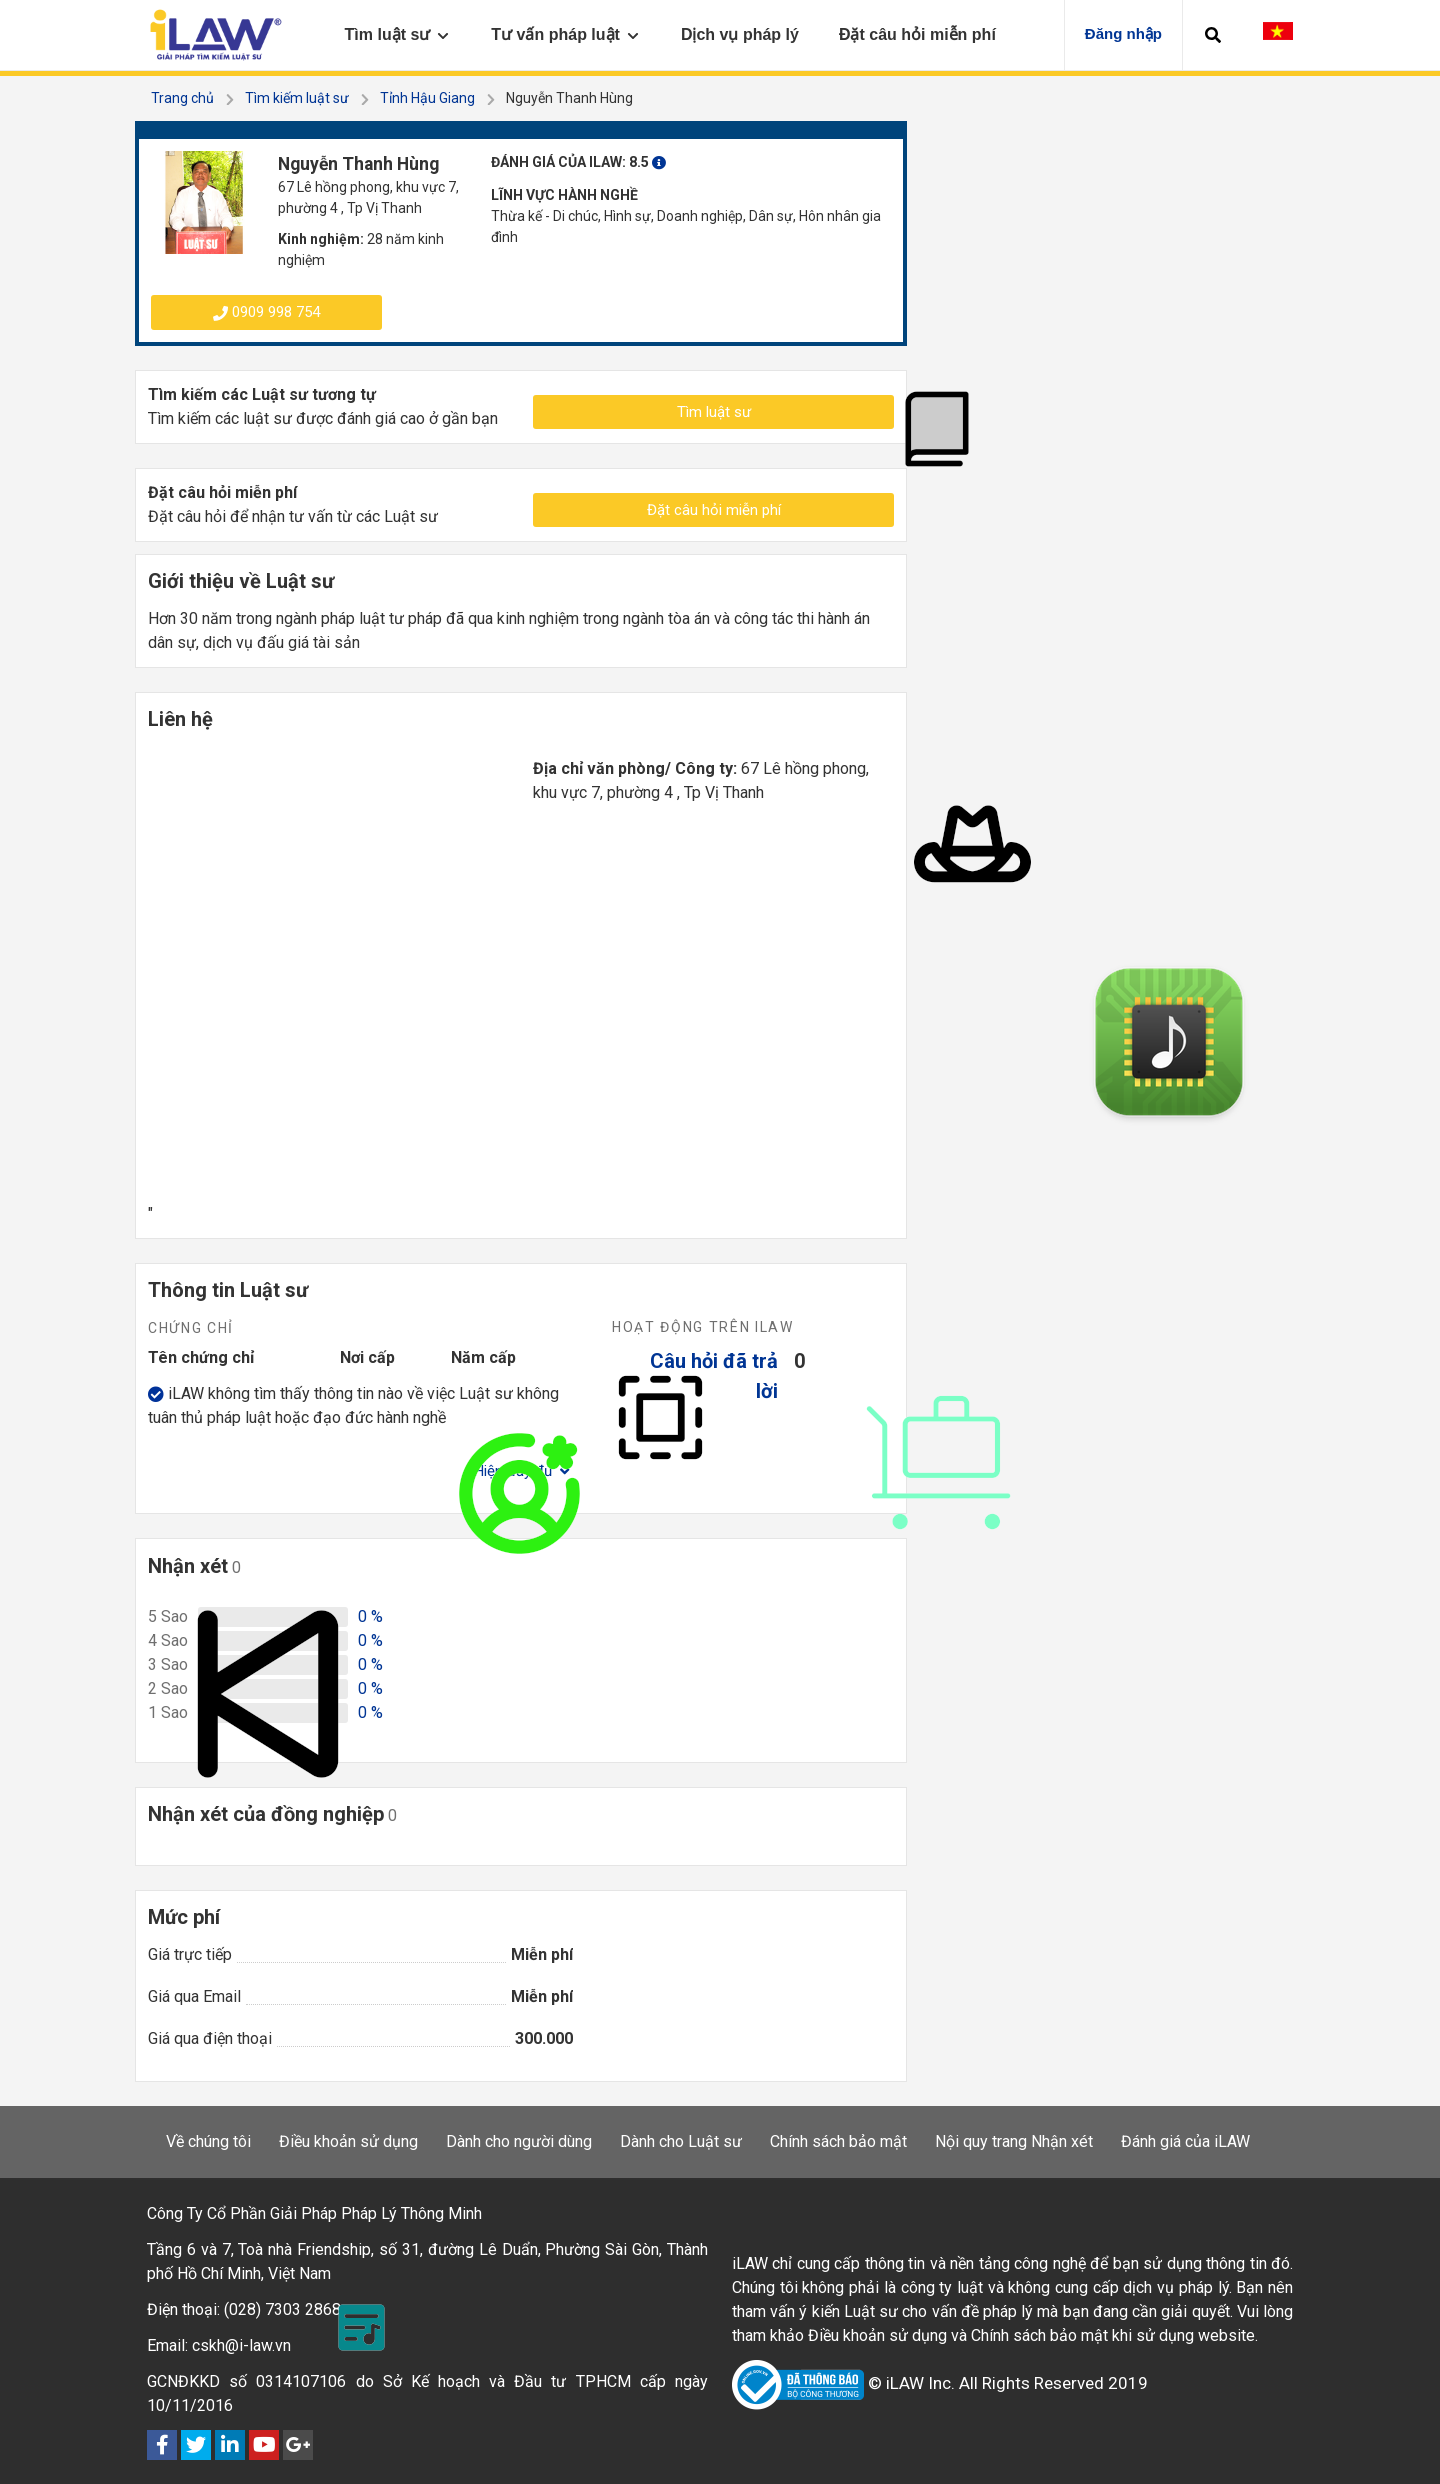 The image size is (1440, 2484). What do you see at coordinates (268, 1694) in the screenshot?
I see `skip to previous track` at bounding box center [268, 1694].